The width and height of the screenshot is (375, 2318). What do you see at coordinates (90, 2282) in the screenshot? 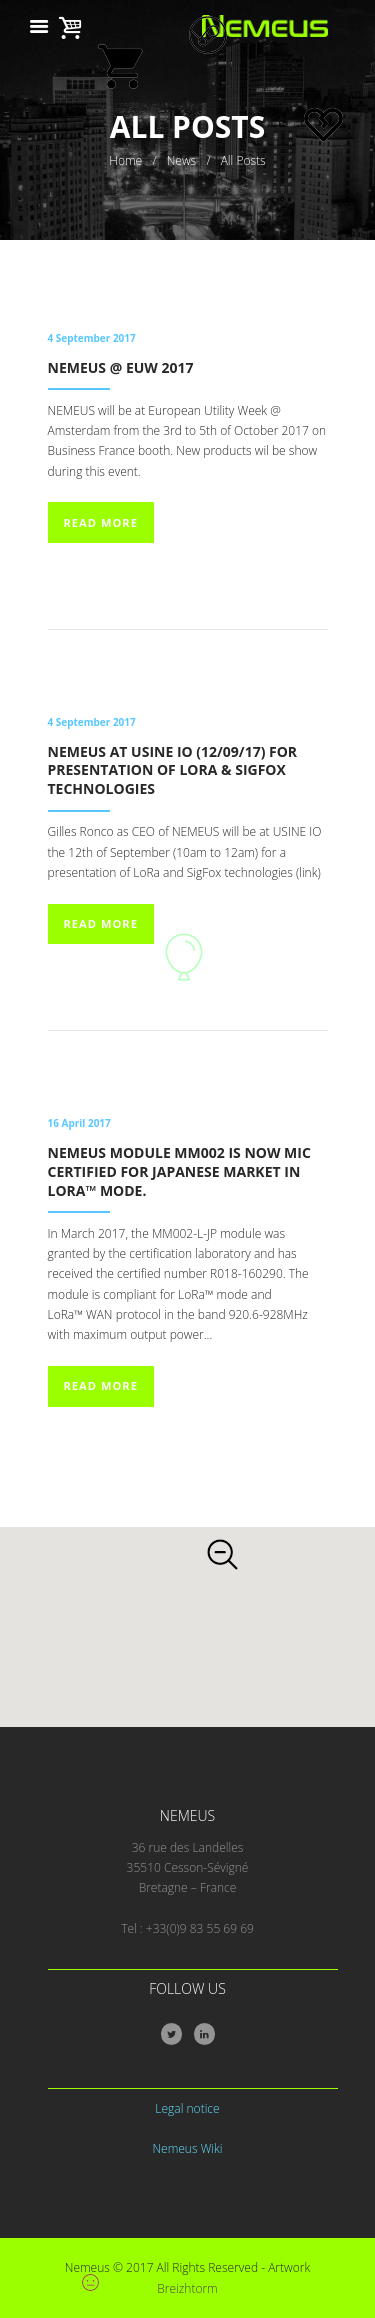
I see `rate your experience as neutral` at bounding box center [90, 2282].